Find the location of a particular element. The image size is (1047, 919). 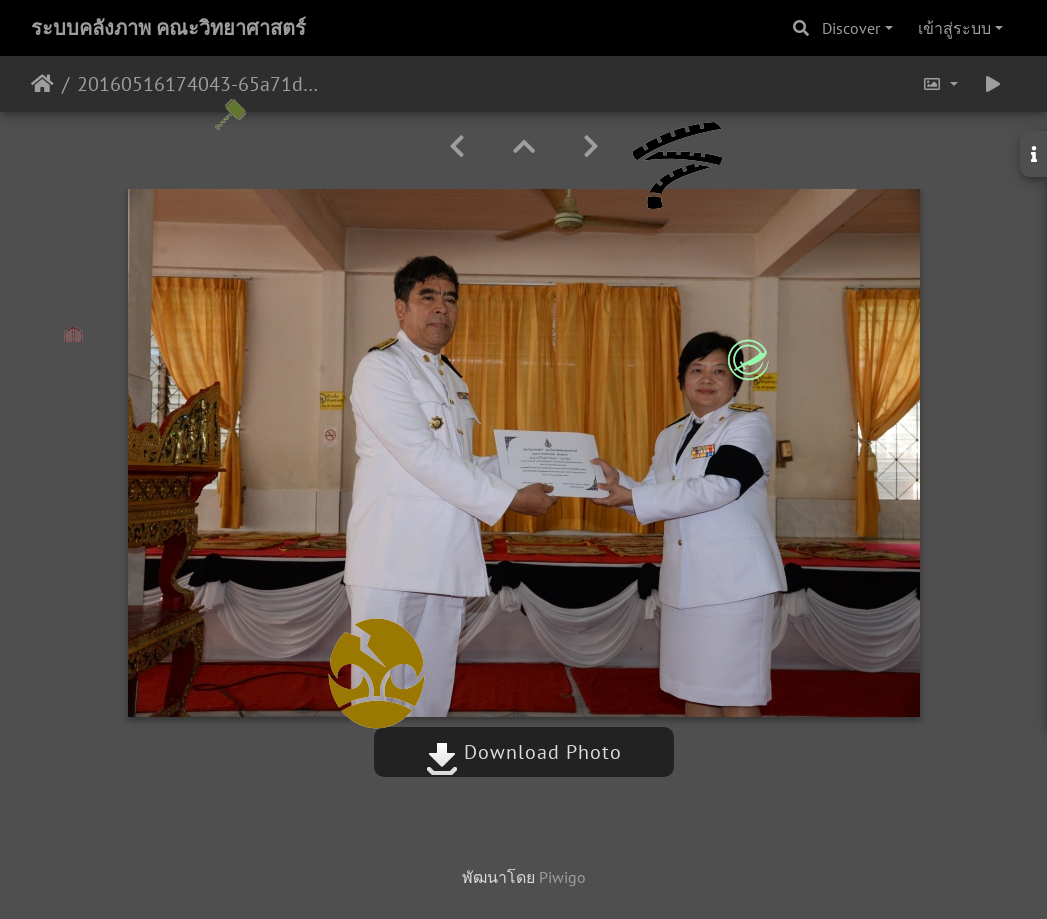

select a broken or damaged mask item is located at coordinates (377, 673).